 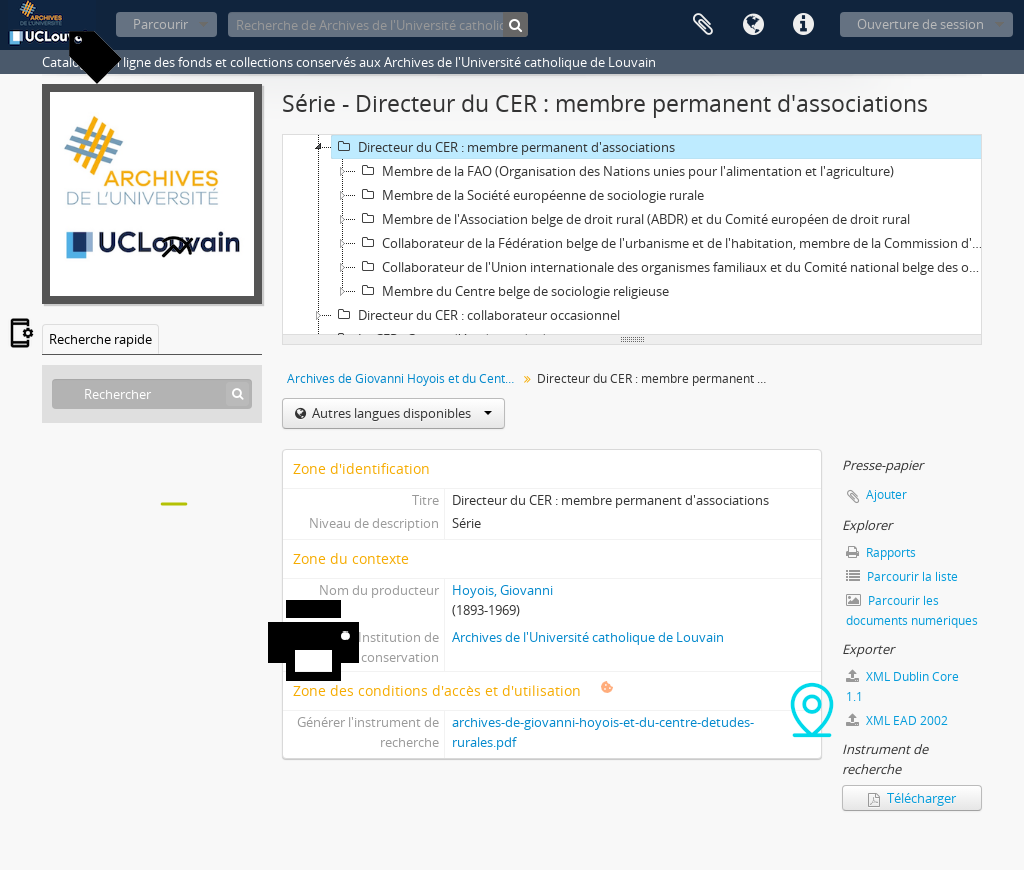 What do you see at coordinates (812, 710) in the screenshot?
I see `view location on map` at bounding box center [812, 710].